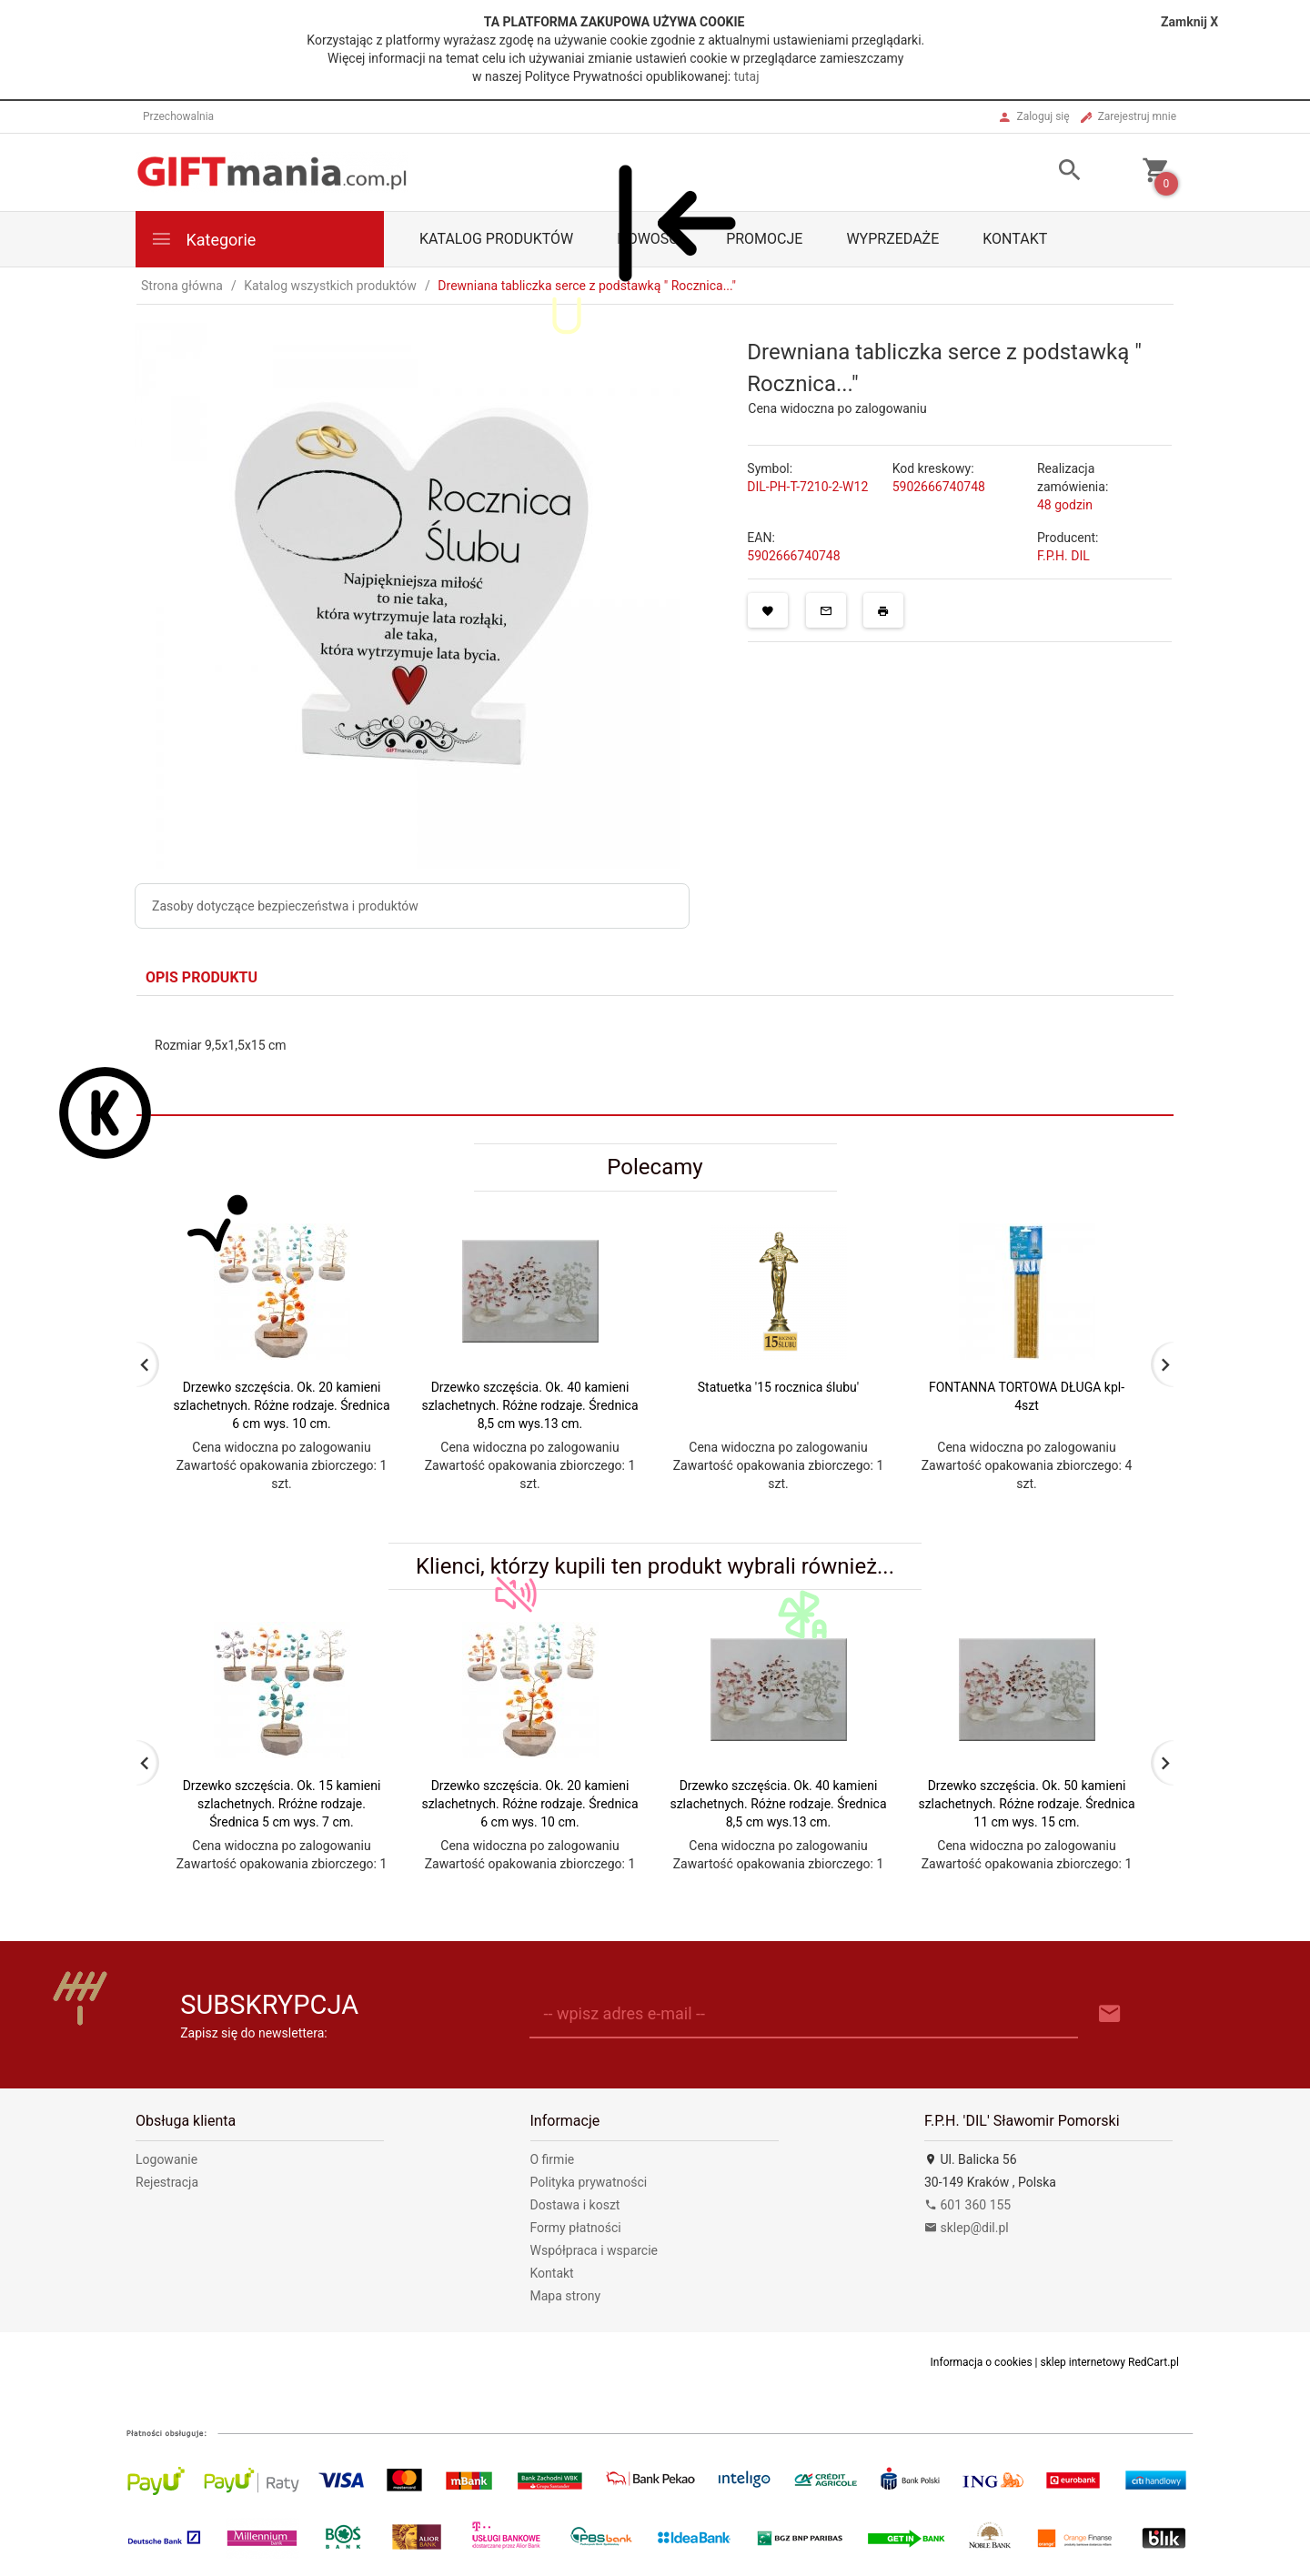 The height and width of the screenshot is (2576, 1310). Describe the element at coordinates (80, 1998) in the screenshot. I see `indicates wireless signal or broadcast status` at that location.